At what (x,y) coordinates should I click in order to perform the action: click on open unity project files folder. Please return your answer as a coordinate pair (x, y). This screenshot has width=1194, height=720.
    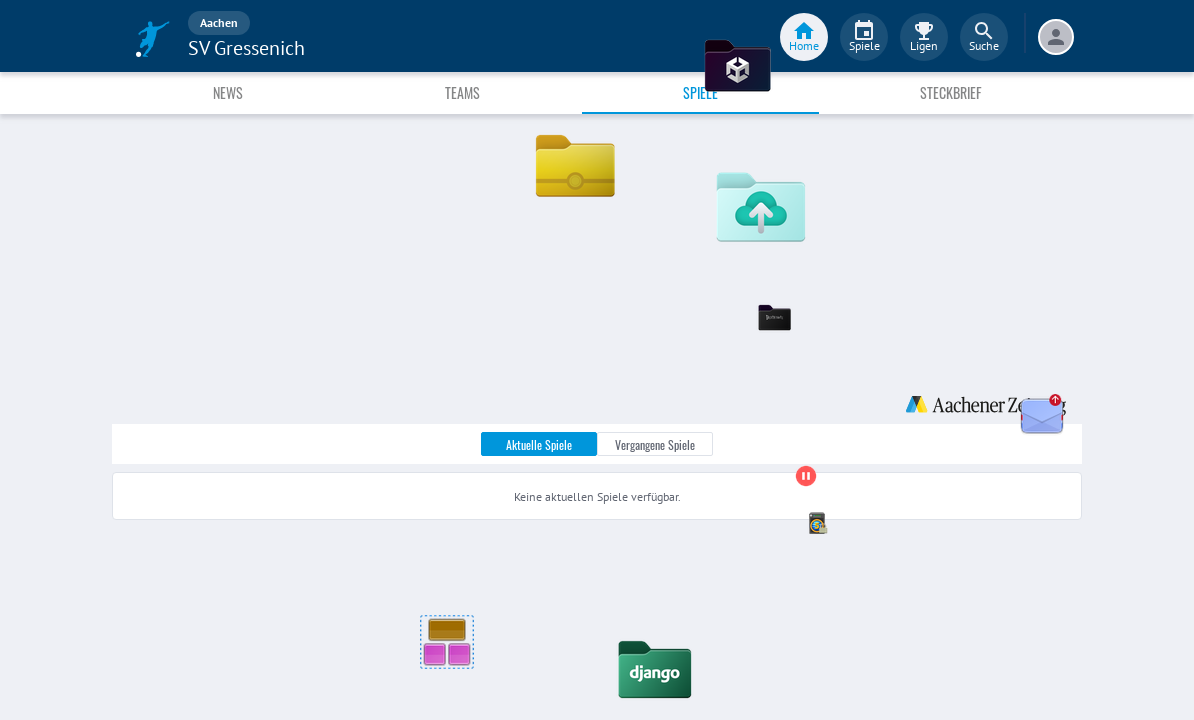
    Looking at the image, I should click on (737, 67).